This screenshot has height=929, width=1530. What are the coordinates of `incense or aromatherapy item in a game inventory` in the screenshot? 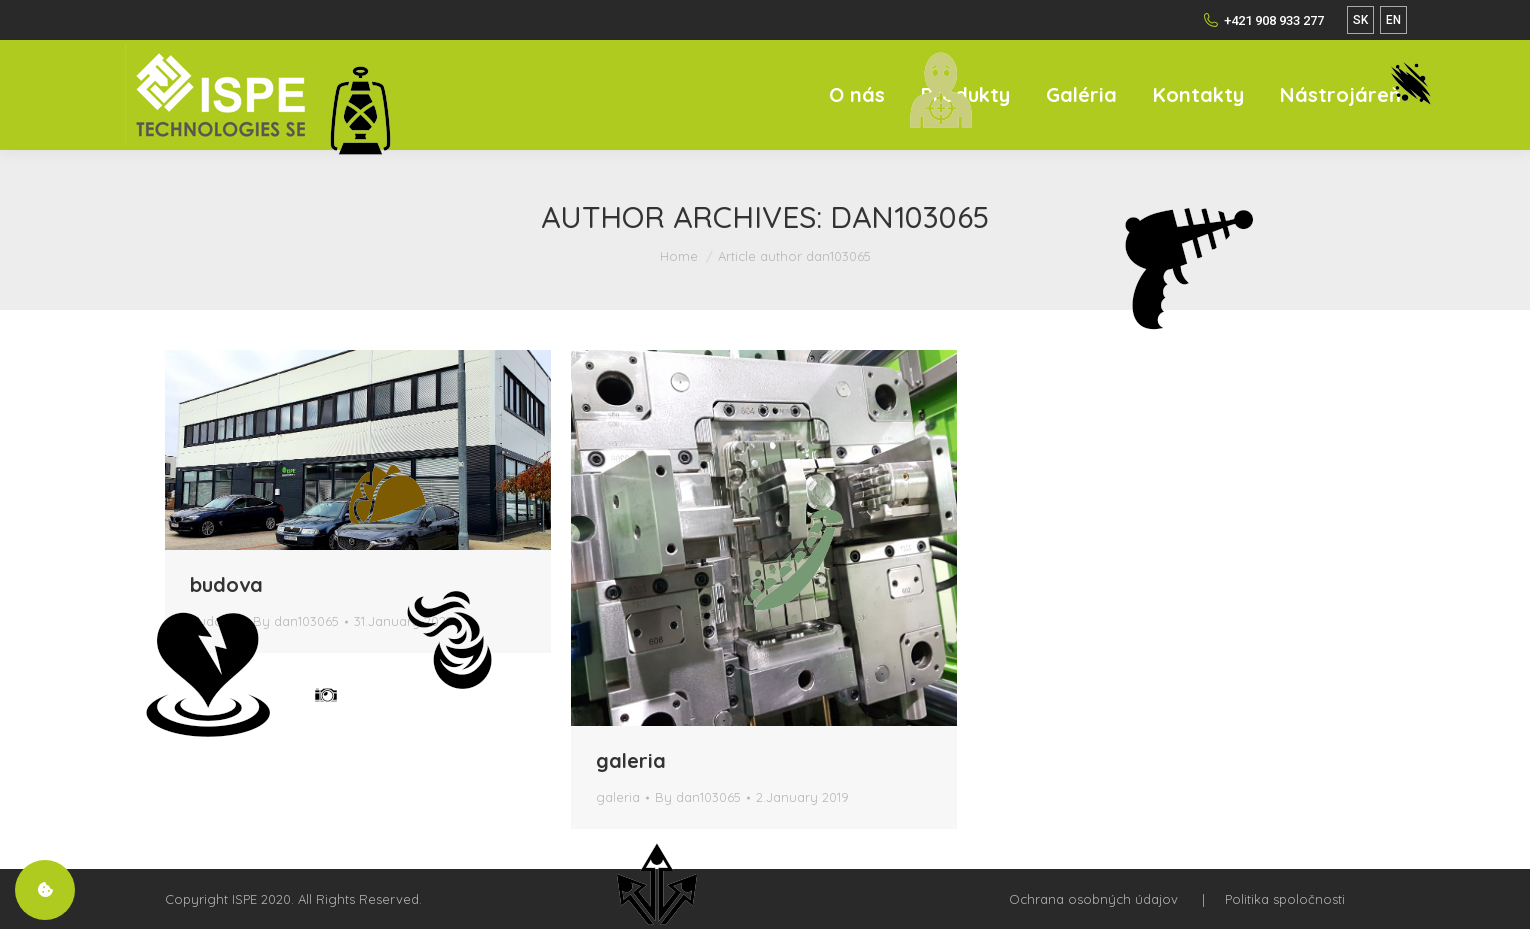 It's located at (453, 640).